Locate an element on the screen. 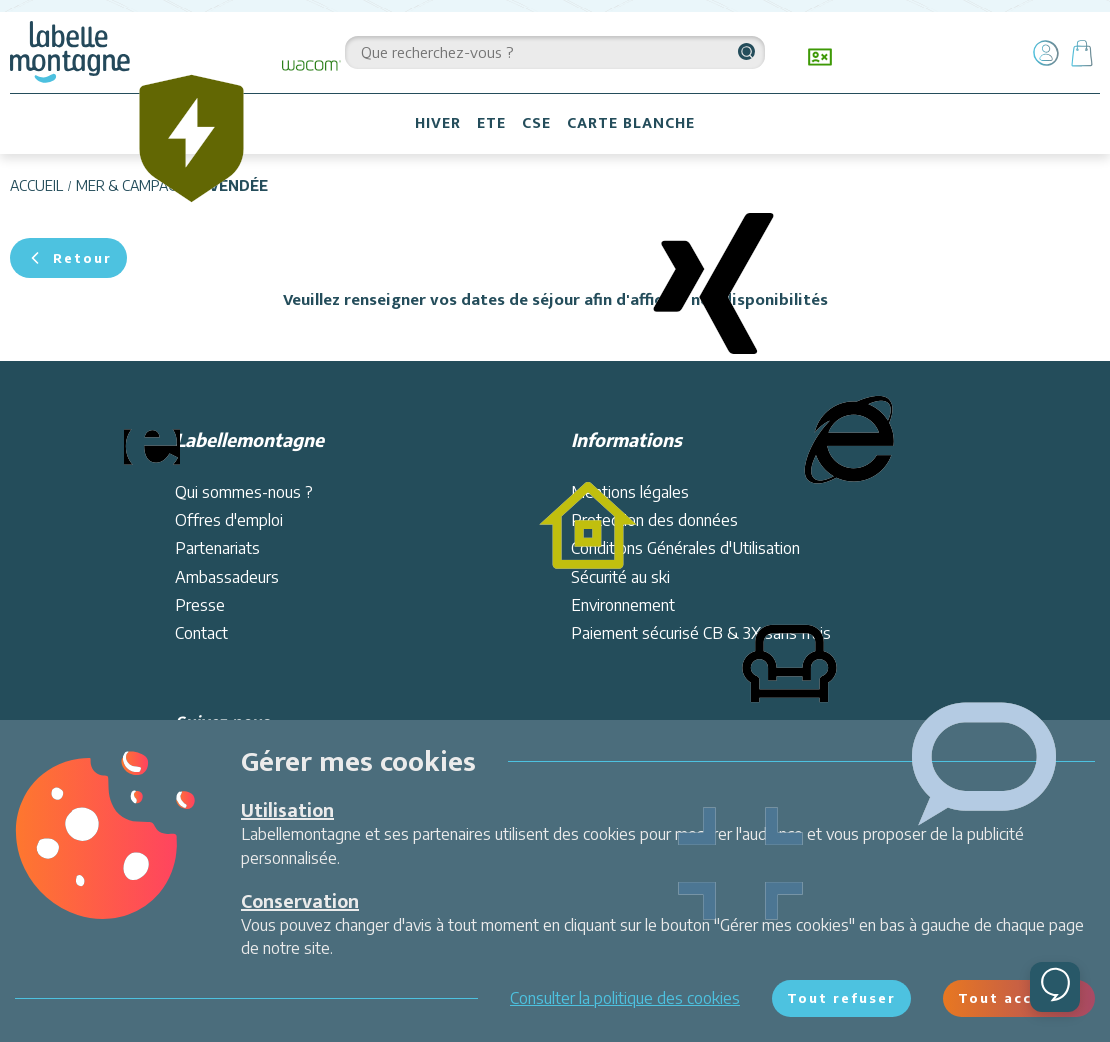 The width and height of the screenshot is (1110, 1042). expired pass or credential is located at coordinates (820, 57).